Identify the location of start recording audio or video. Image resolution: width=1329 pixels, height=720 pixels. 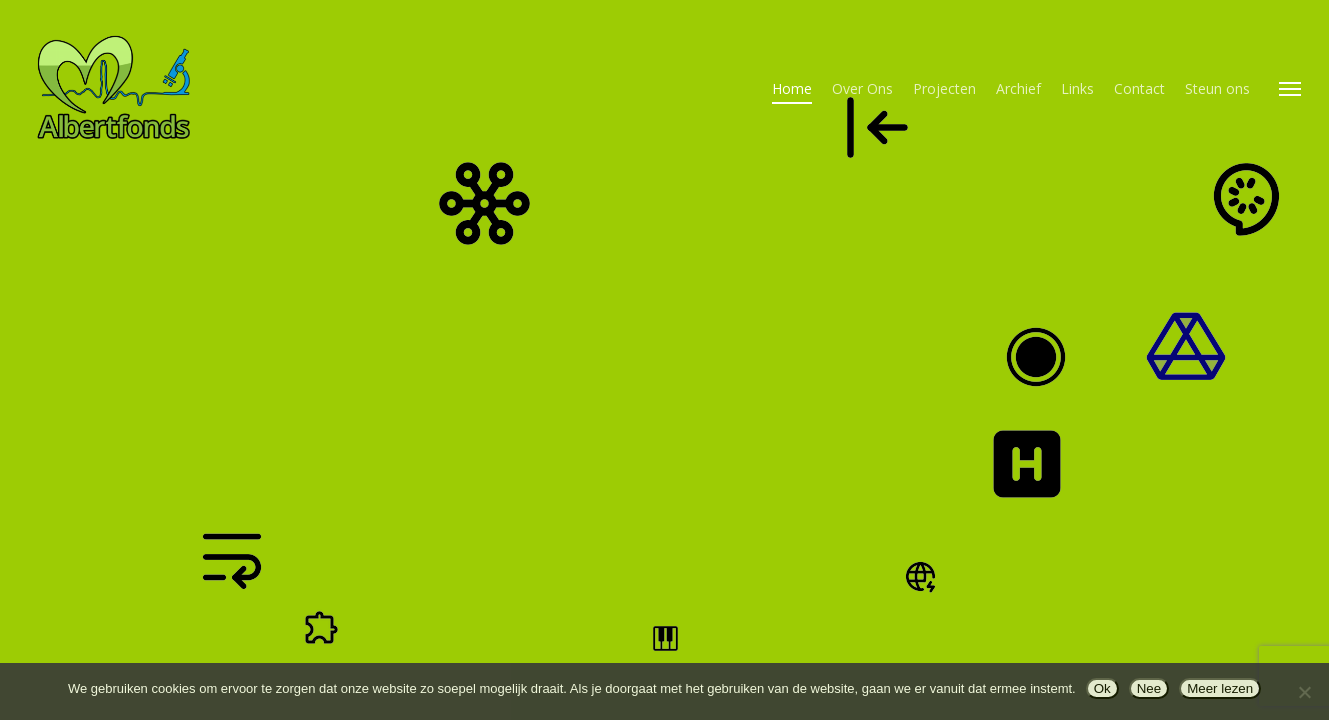
(1036, 357).